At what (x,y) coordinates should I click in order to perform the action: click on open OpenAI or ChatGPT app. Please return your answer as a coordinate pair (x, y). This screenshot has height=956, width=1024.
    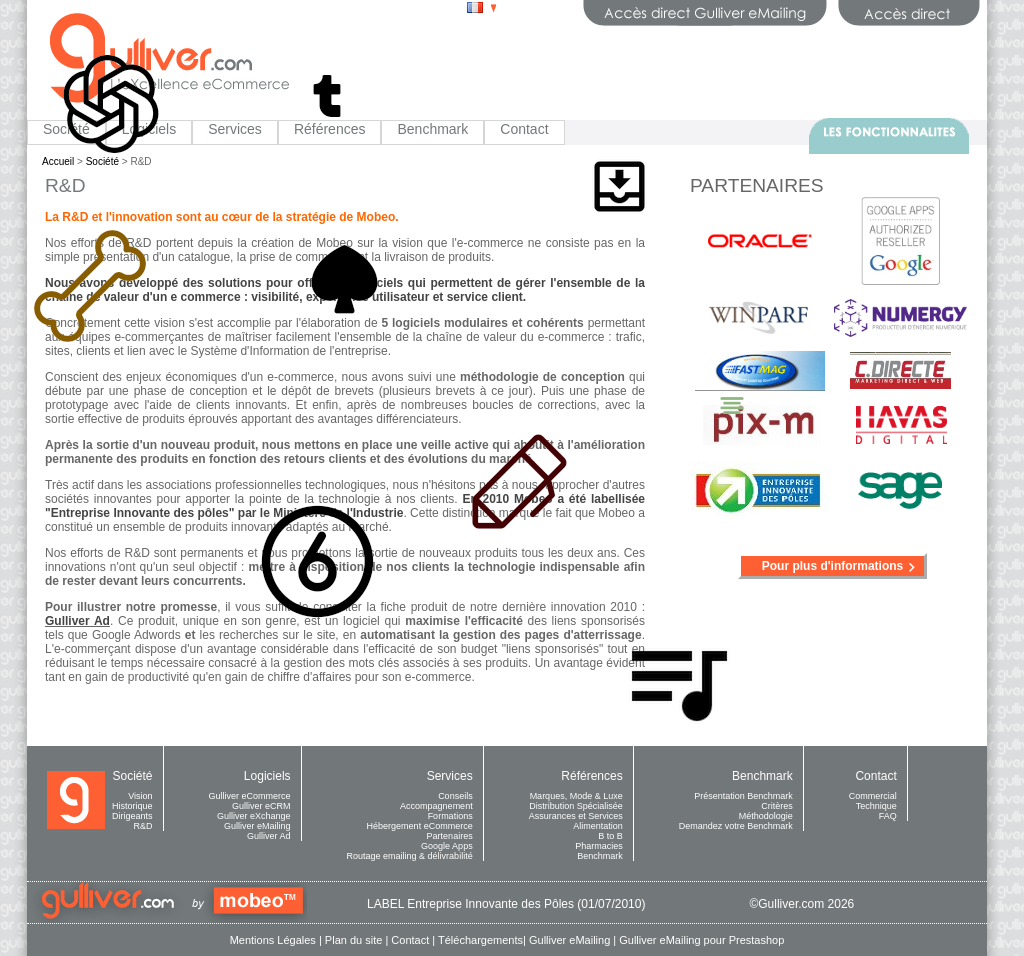
    Looking at the image, I should click on (111, 104).